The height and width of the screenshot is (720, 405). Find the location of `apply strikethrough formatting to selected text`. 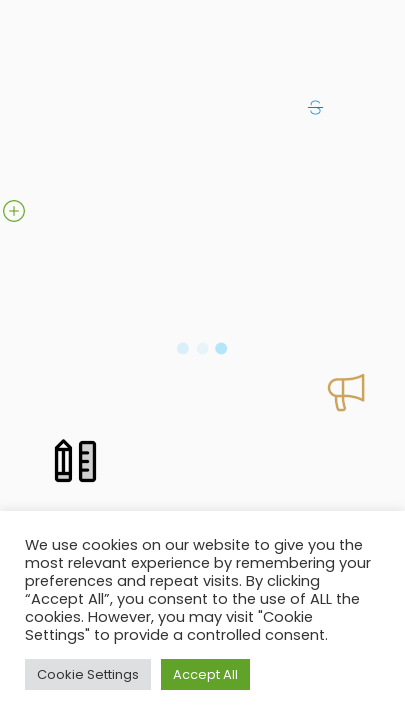

apply strikethrough formatting to selected text is located at coordinates (315, 107).